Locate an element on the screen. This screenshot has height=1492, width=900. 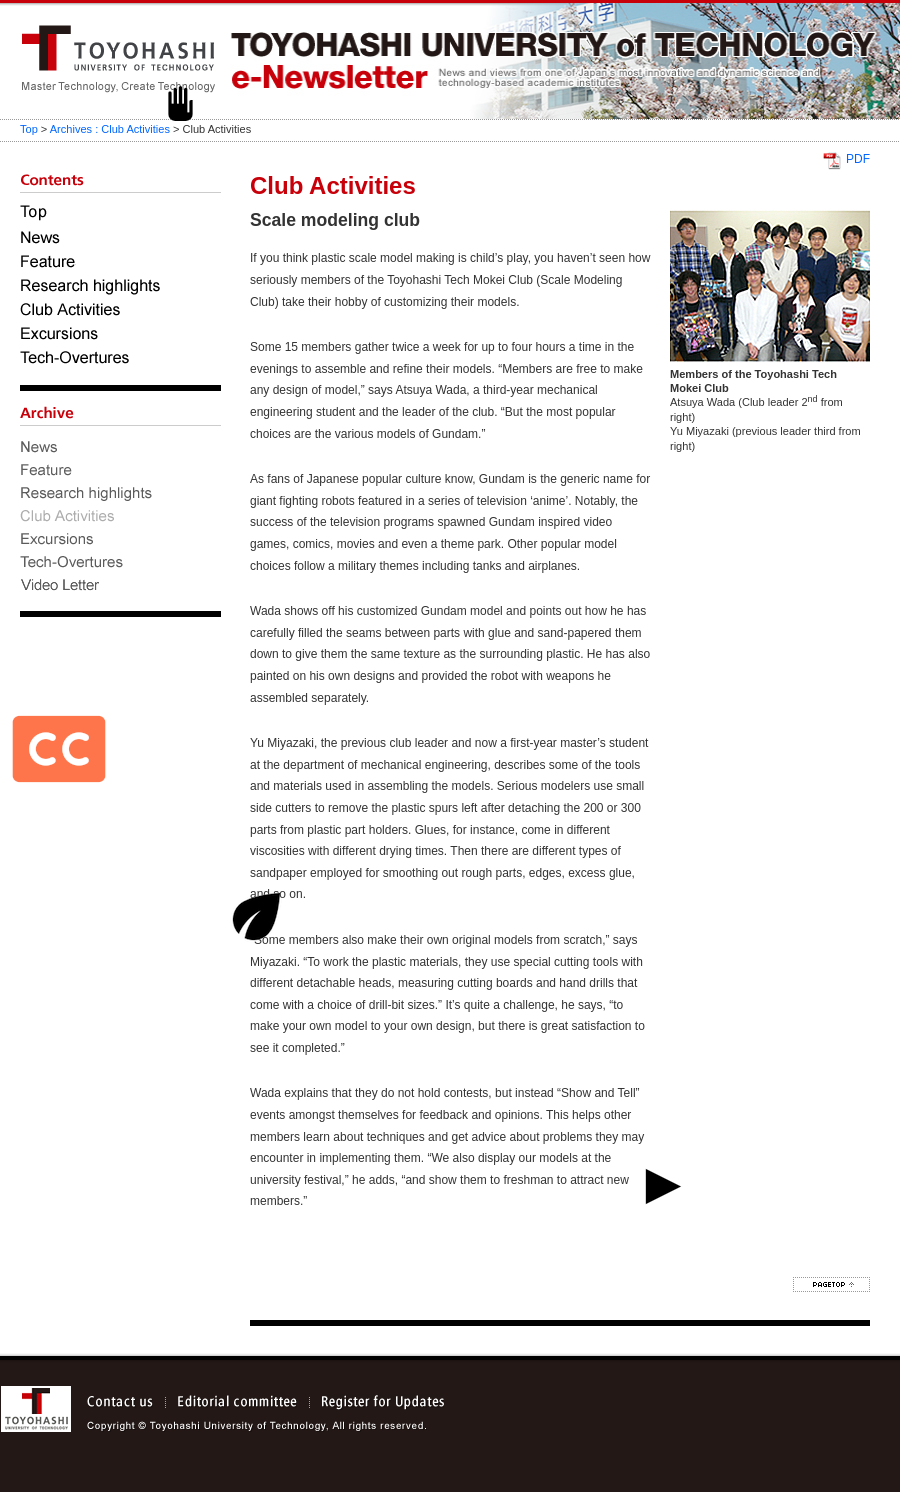
stop or halt an action is located at coordinates (180, 103).